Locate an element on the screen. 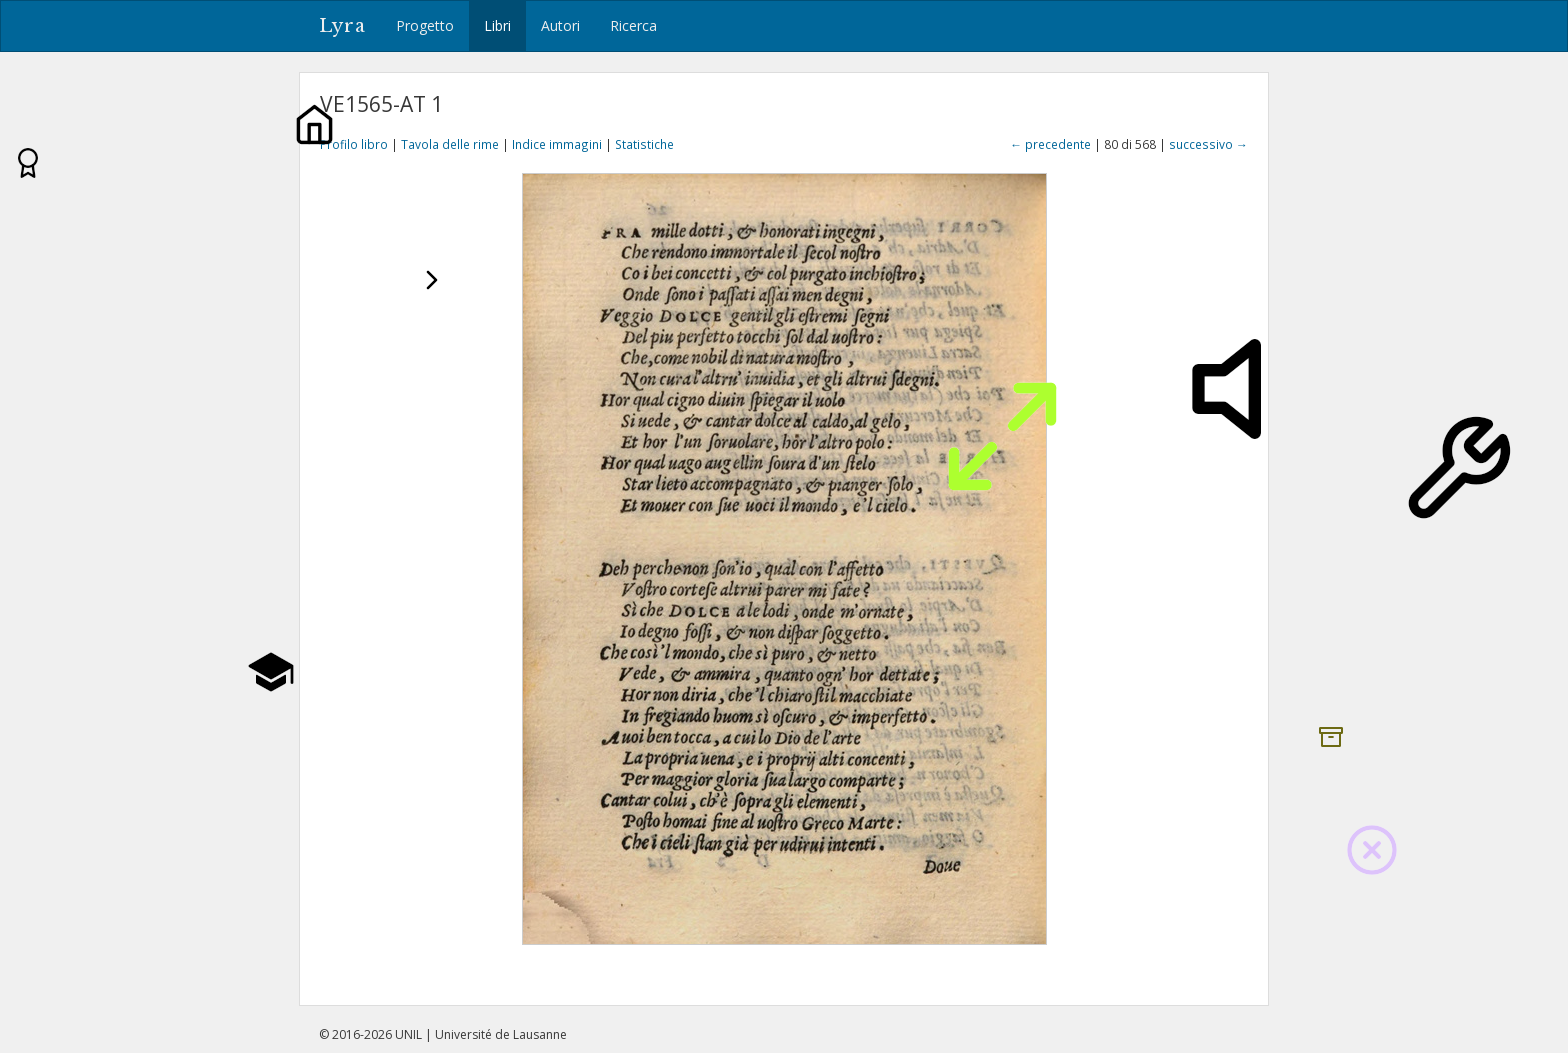  access settings or configuration options is located at coordinates (1457, 470).